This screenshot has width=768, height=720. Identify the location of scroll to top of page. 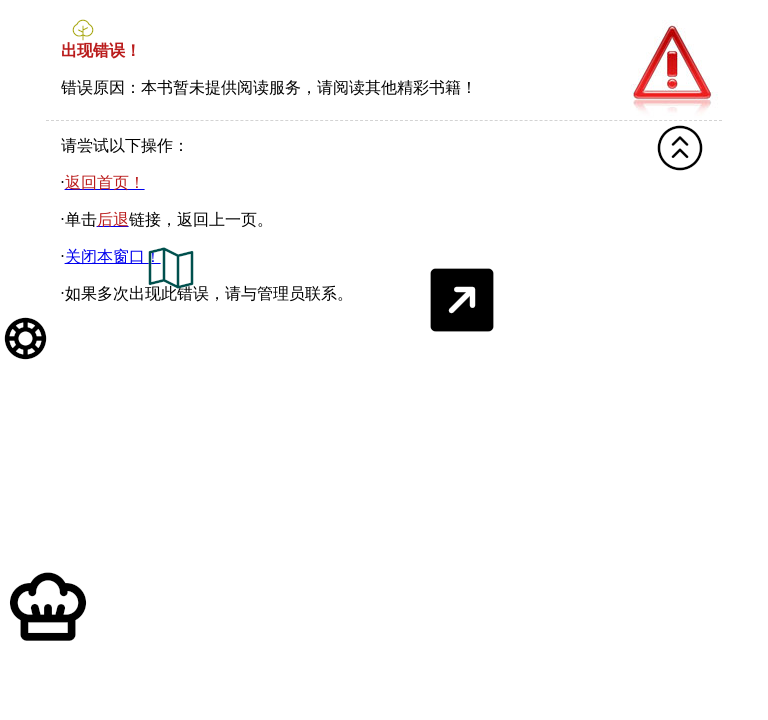
(680, 148).